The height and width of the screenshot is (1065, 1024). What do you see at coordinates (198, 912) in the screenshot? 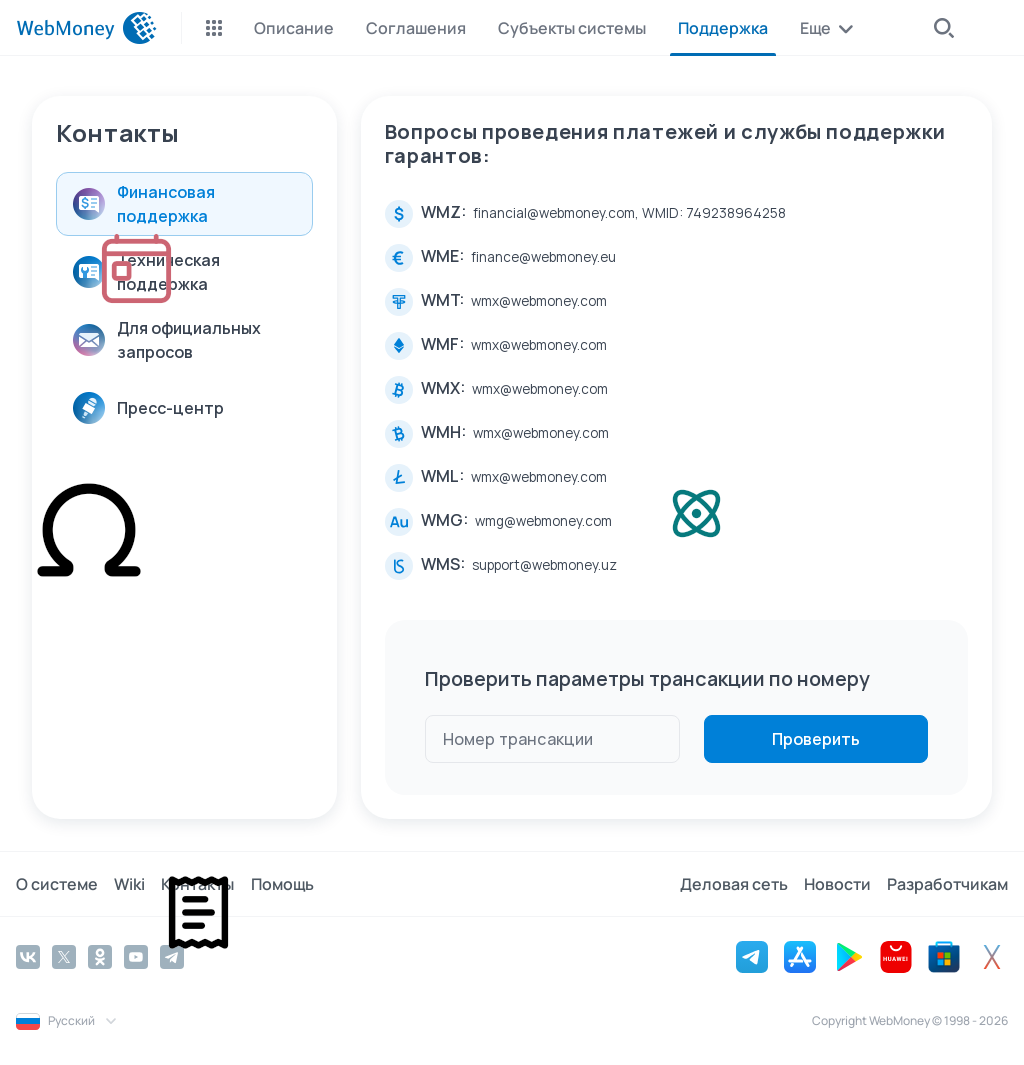
I see `view receipt or transaction details` at bounding box center [198, 912].